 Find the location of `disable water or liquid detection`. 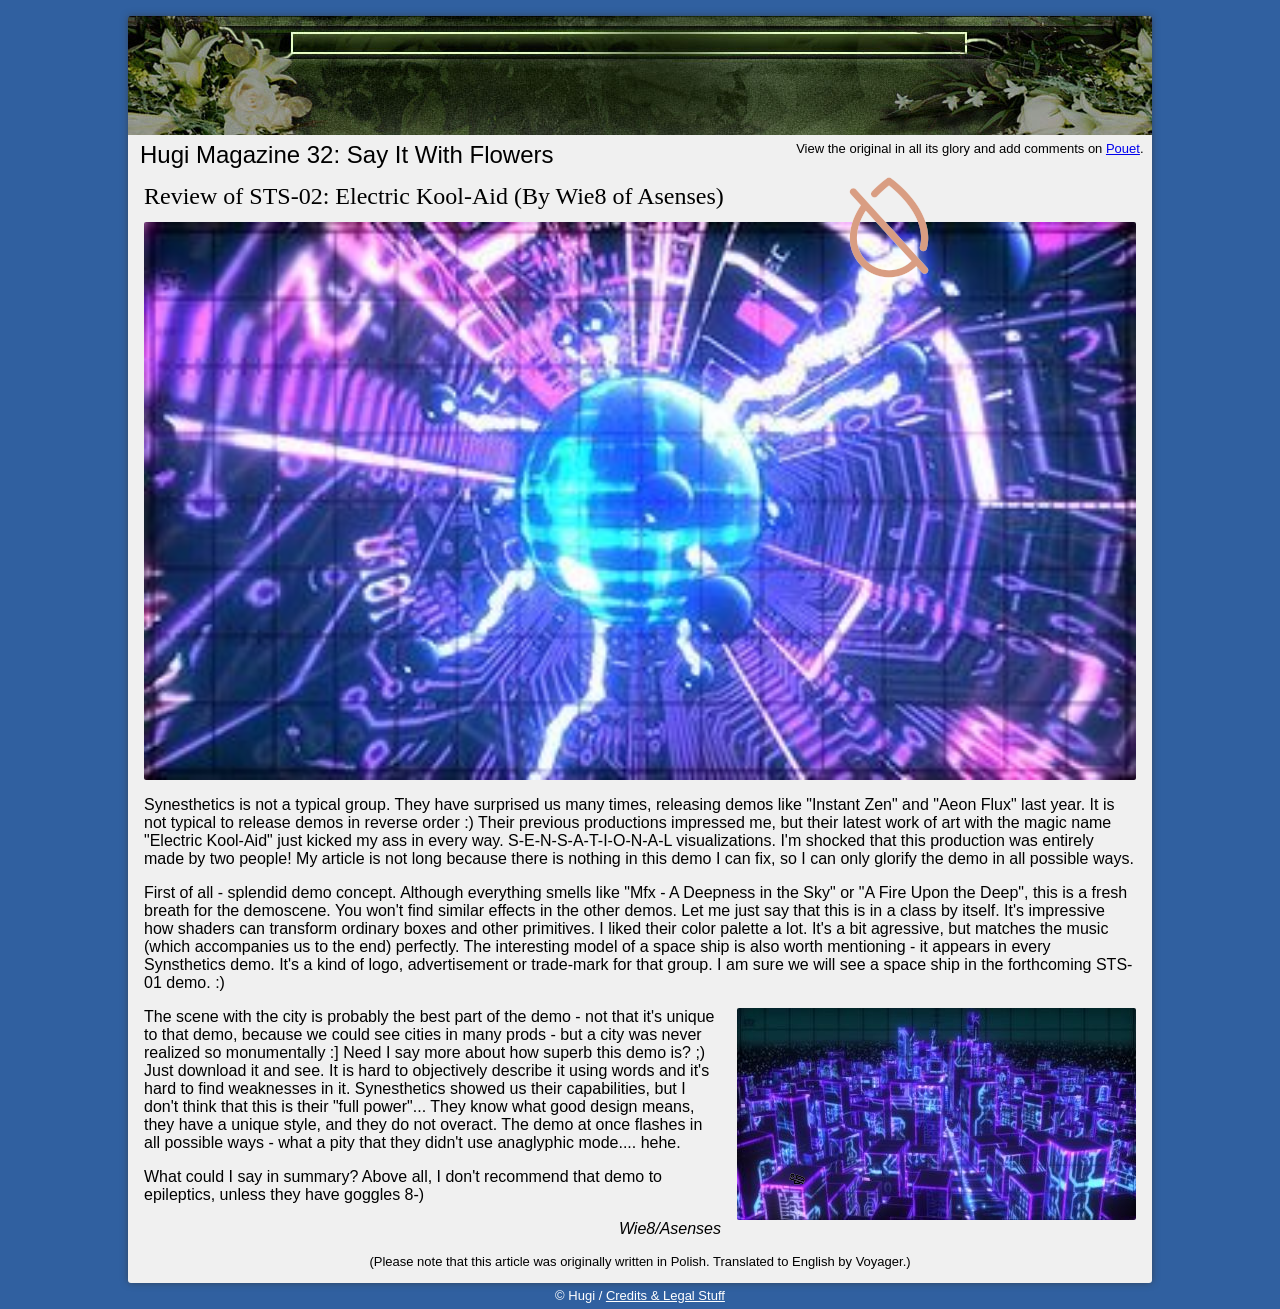

disable water or liquid detection is located at coordinates (889, 231).